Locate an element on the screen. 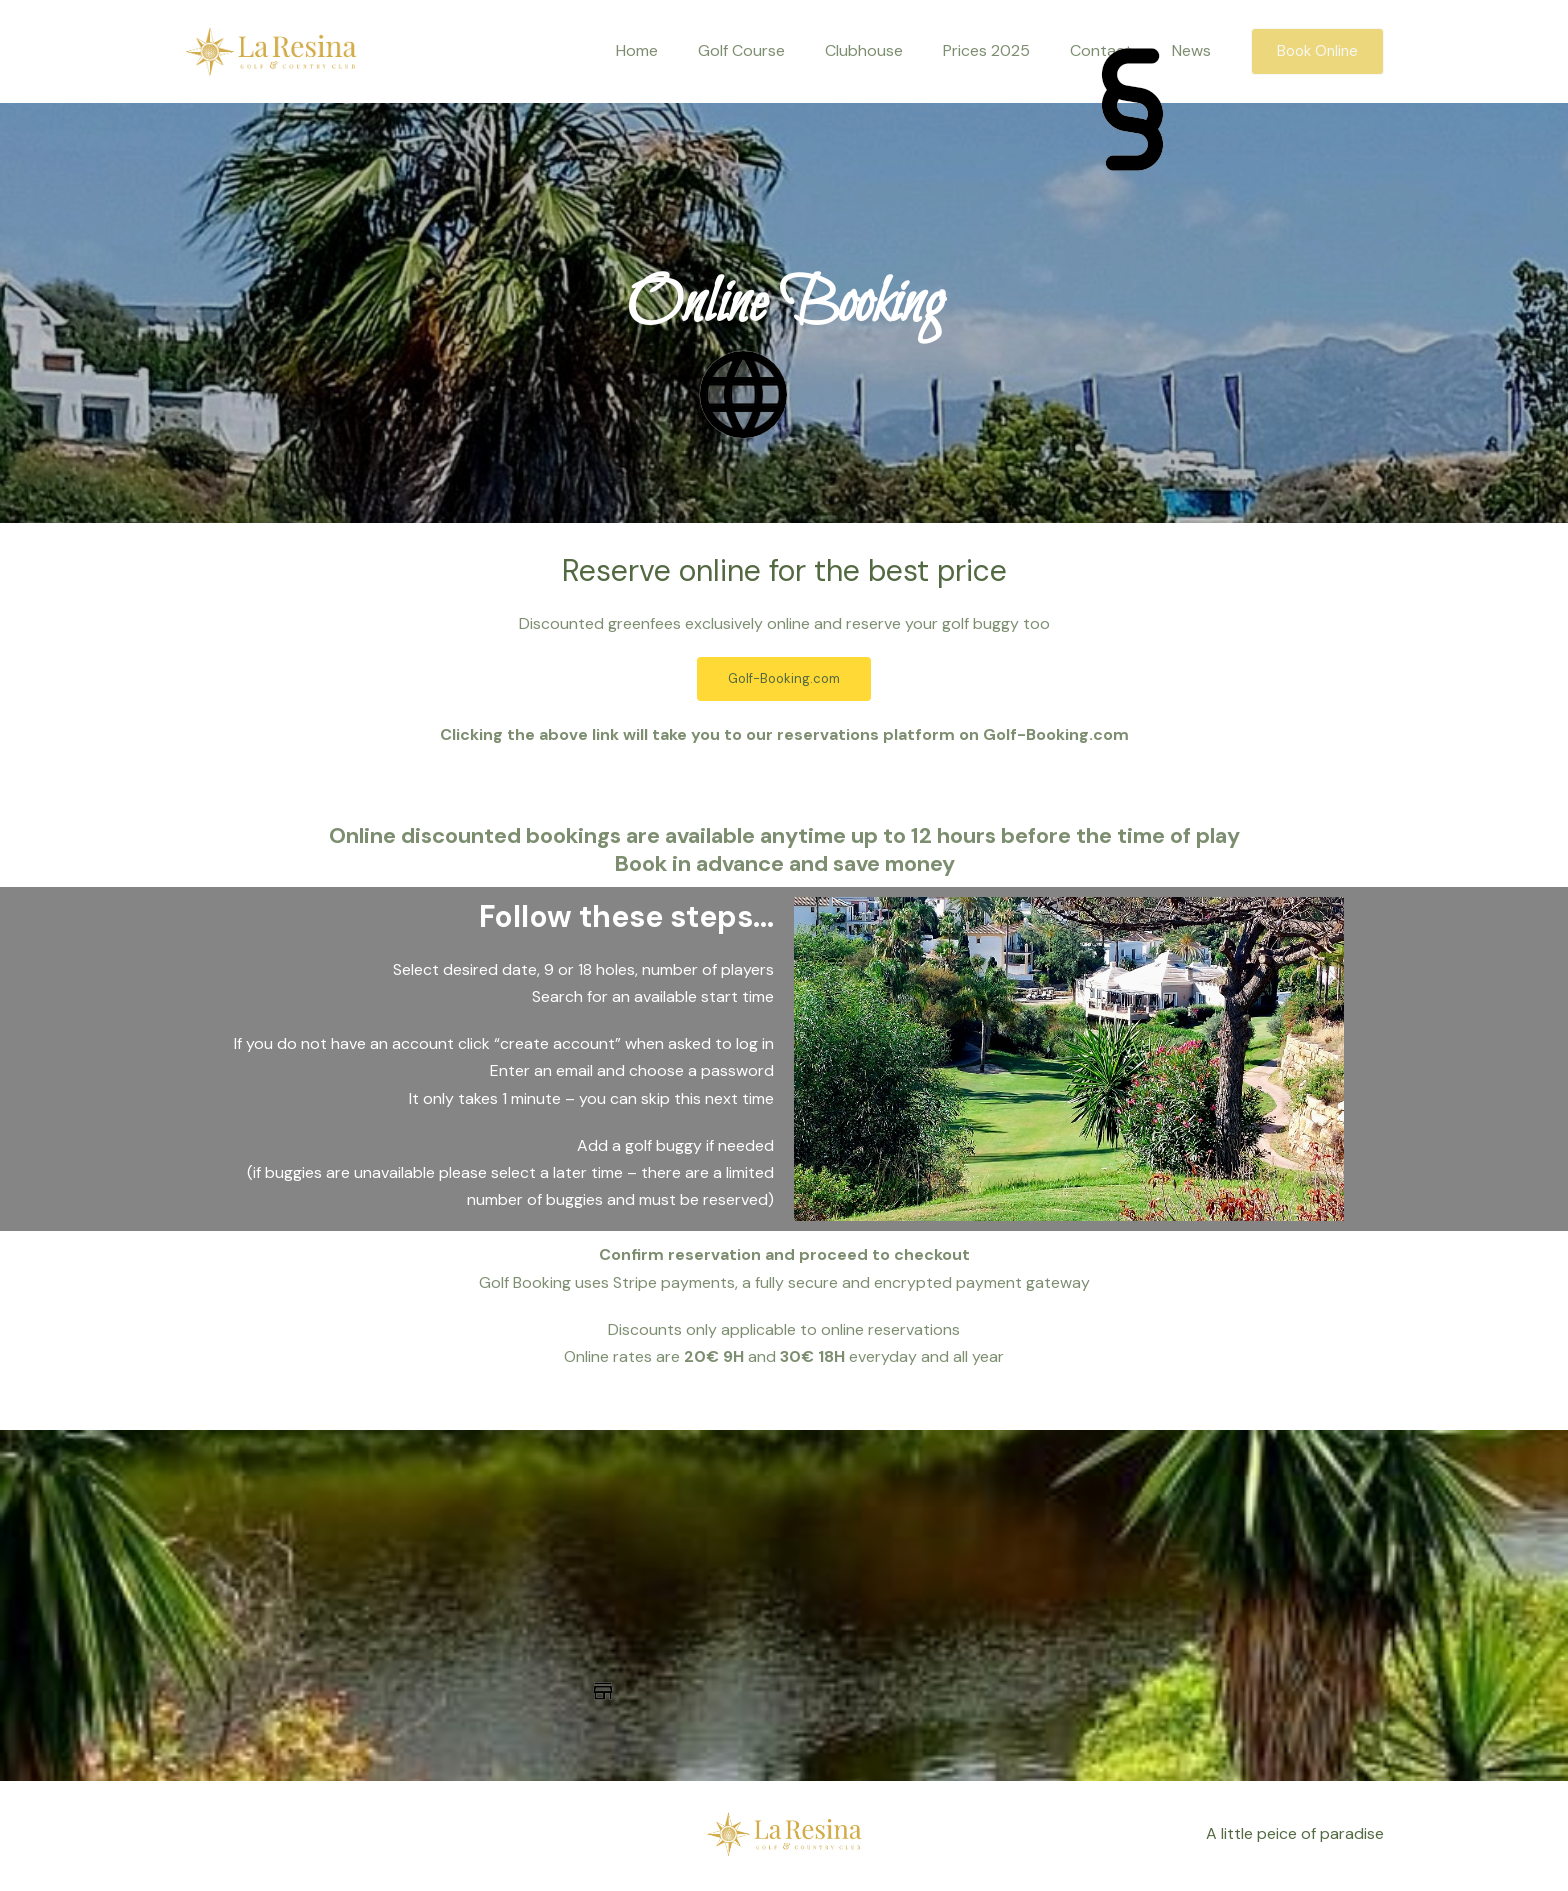 The image size is (1568, 1891). indicates a section or paragraph marker is located at coordinates (1132, 109).